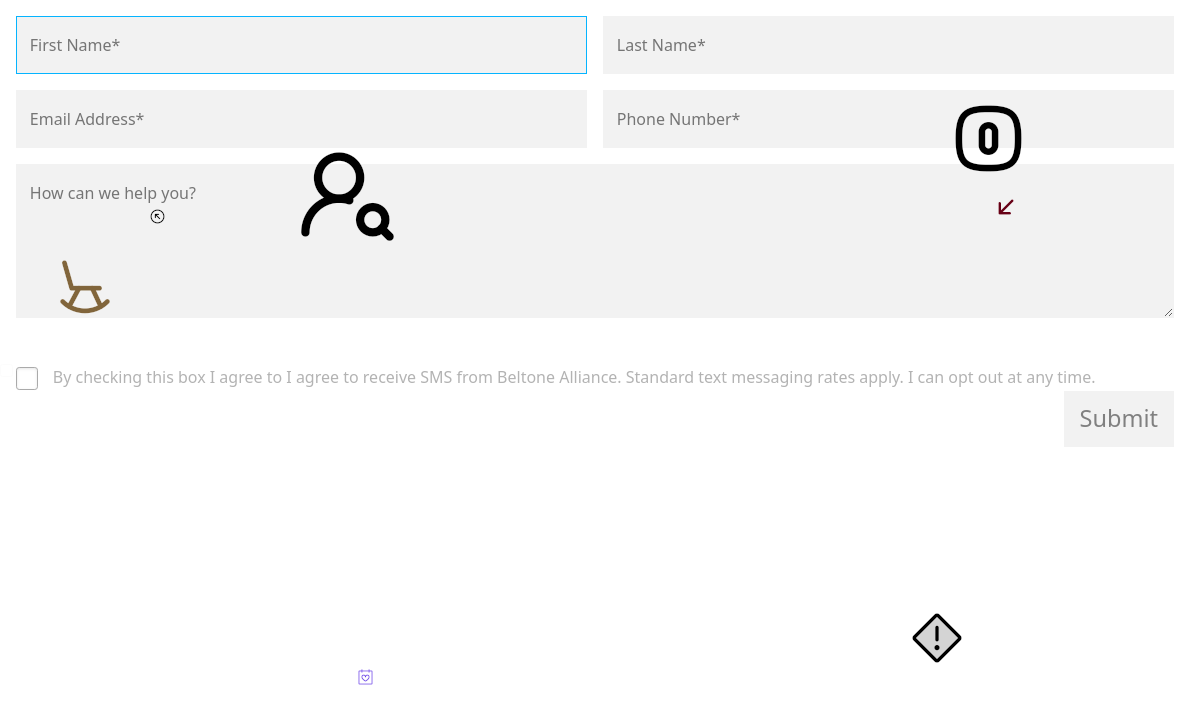  Describe the element at coordinates (347, 194) in the screenshot. I see `search for a user or contact` at that location.